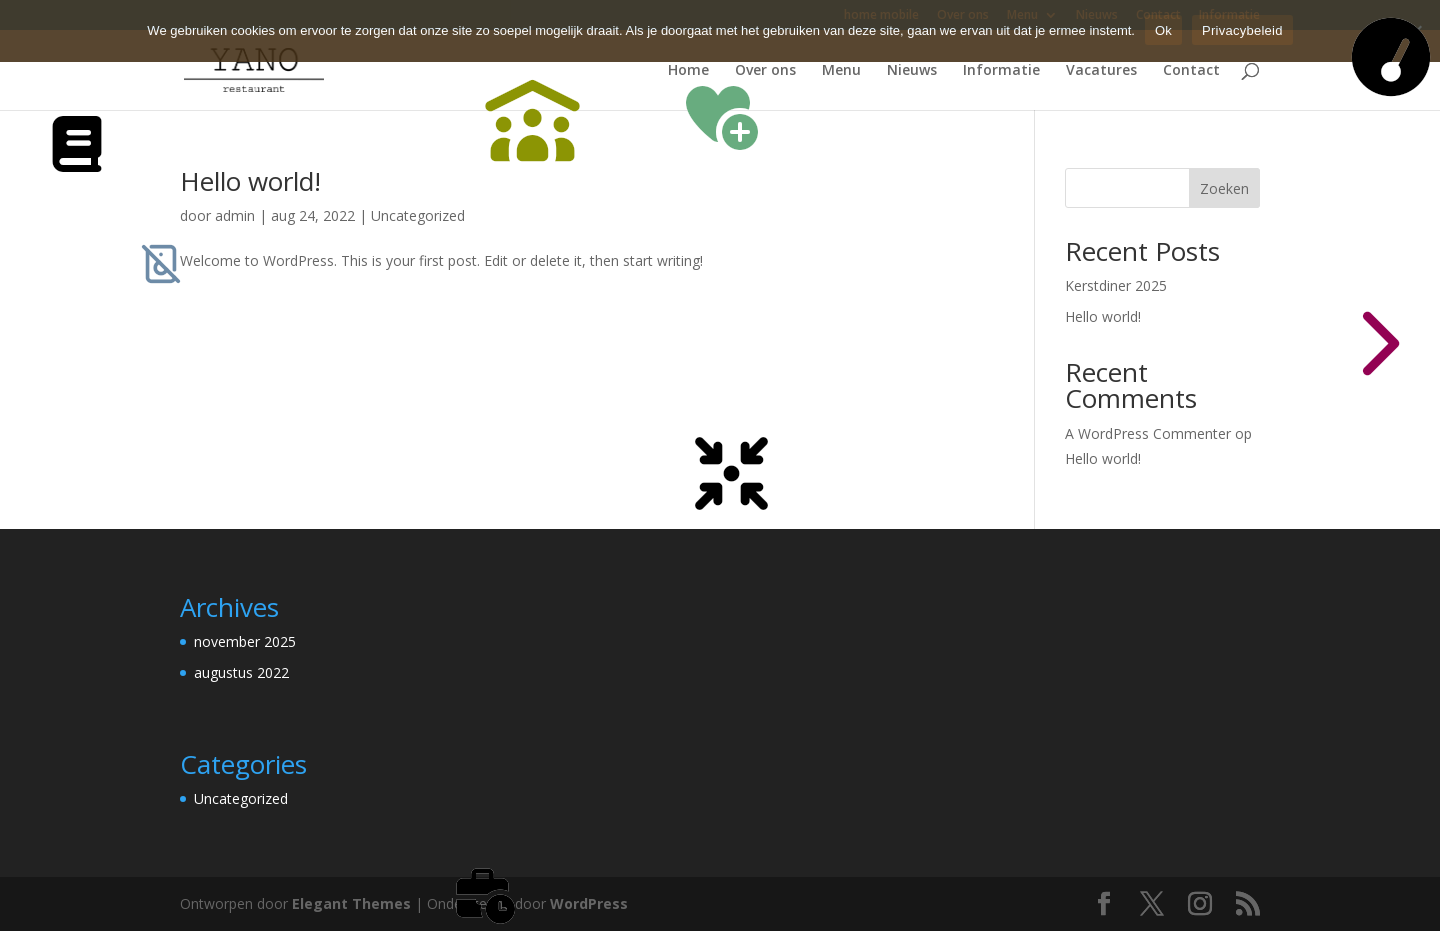  What do you see at coordinates (532, 124) in the screenshot?
I see `view household or family members` at bounding box center [532, 124].